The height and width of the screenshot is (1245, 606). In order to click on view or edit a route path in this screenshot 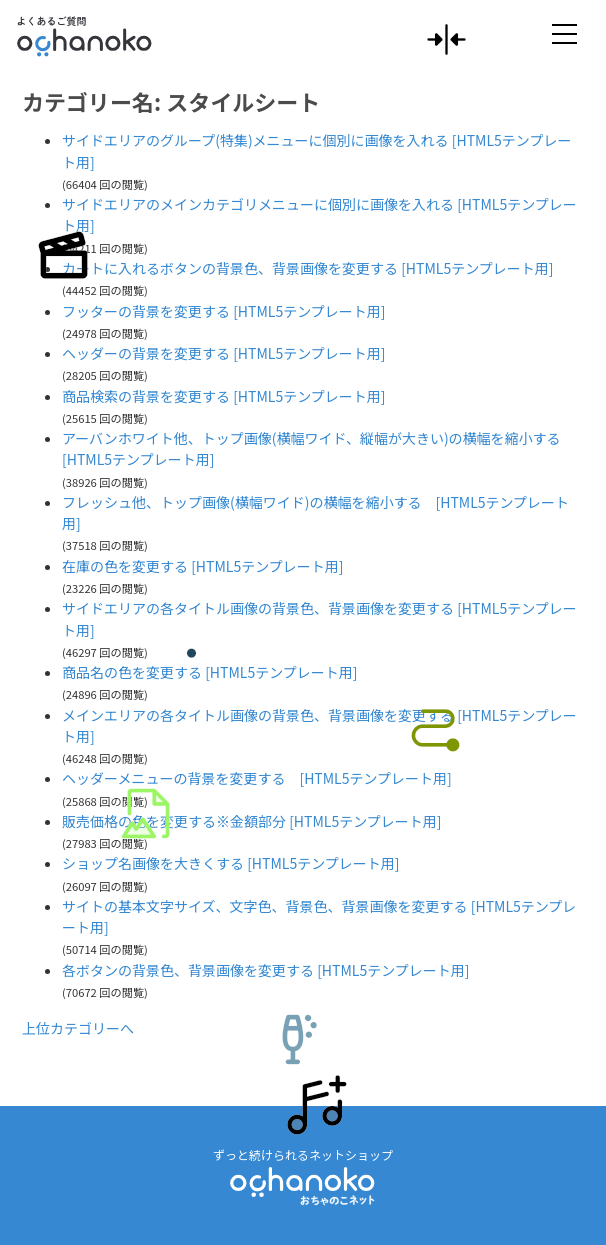, I will do `click(436, 728)`.